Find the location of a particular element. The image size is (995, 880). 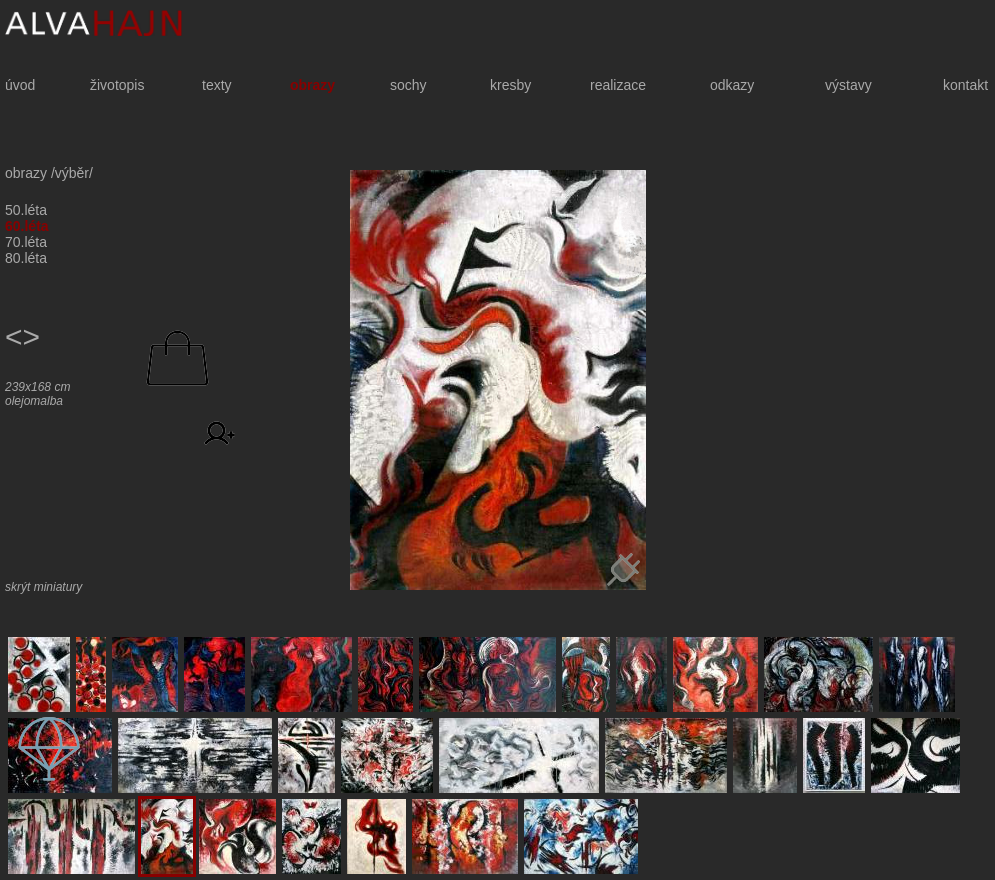

access shopping bag or cart is located at coordinates (177, 361).